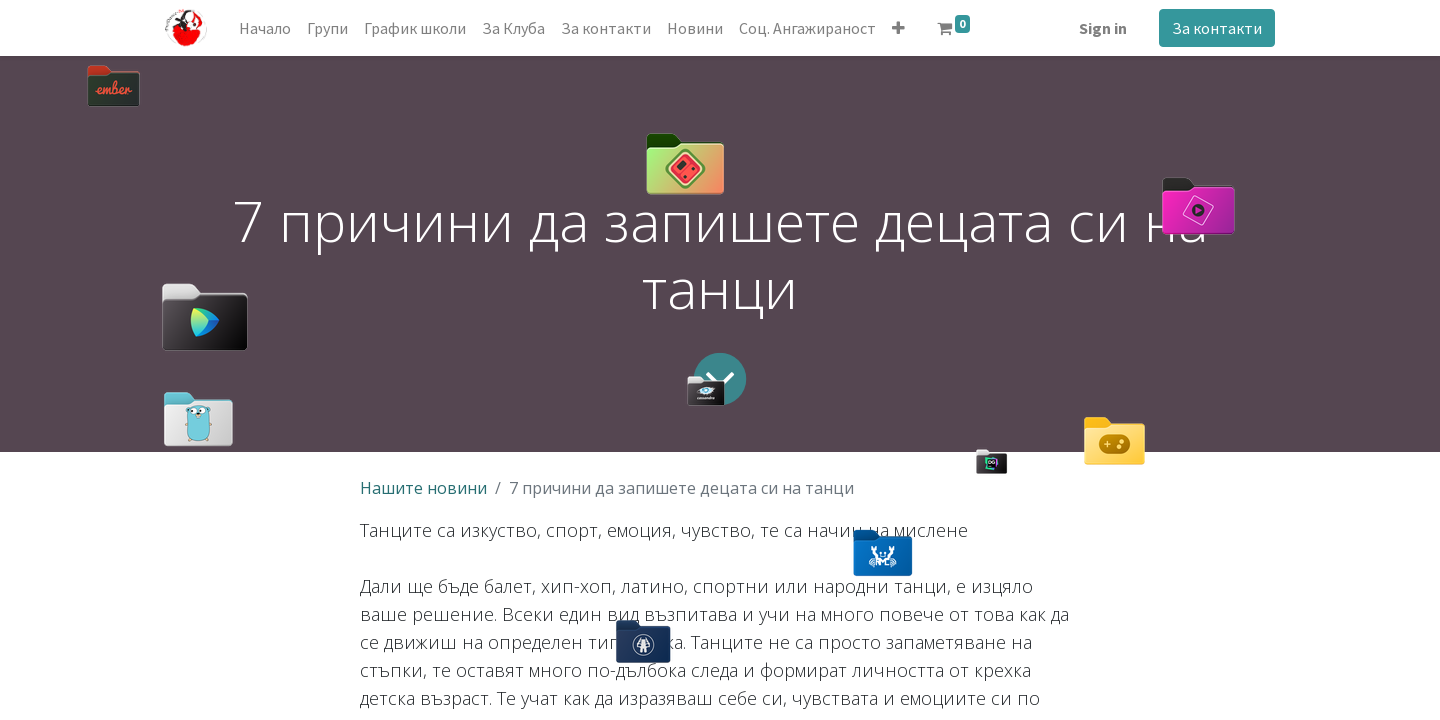 This screenshot has width=1440, height=720. I want to click on folder containing ember.js project files, so click(113, 87).